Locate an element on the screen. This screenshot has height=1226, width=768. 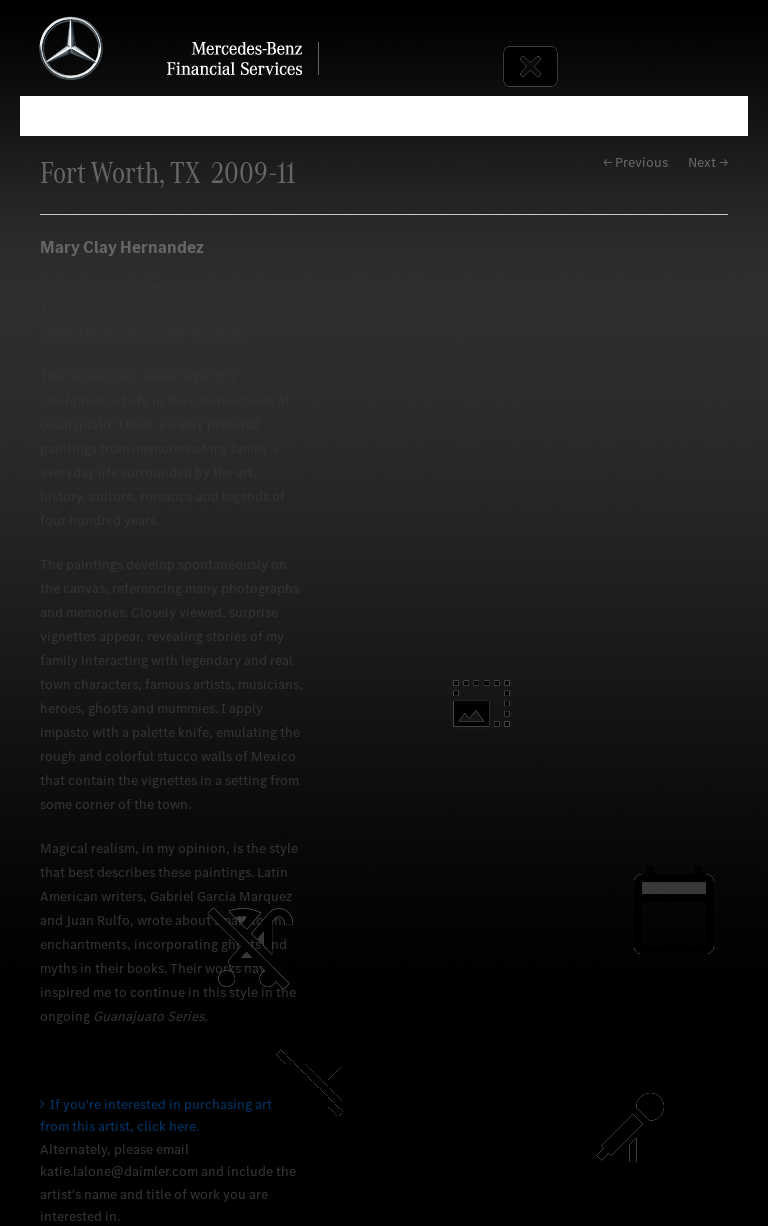
turn off camera or disable video is located at coordinates (311, 1085).